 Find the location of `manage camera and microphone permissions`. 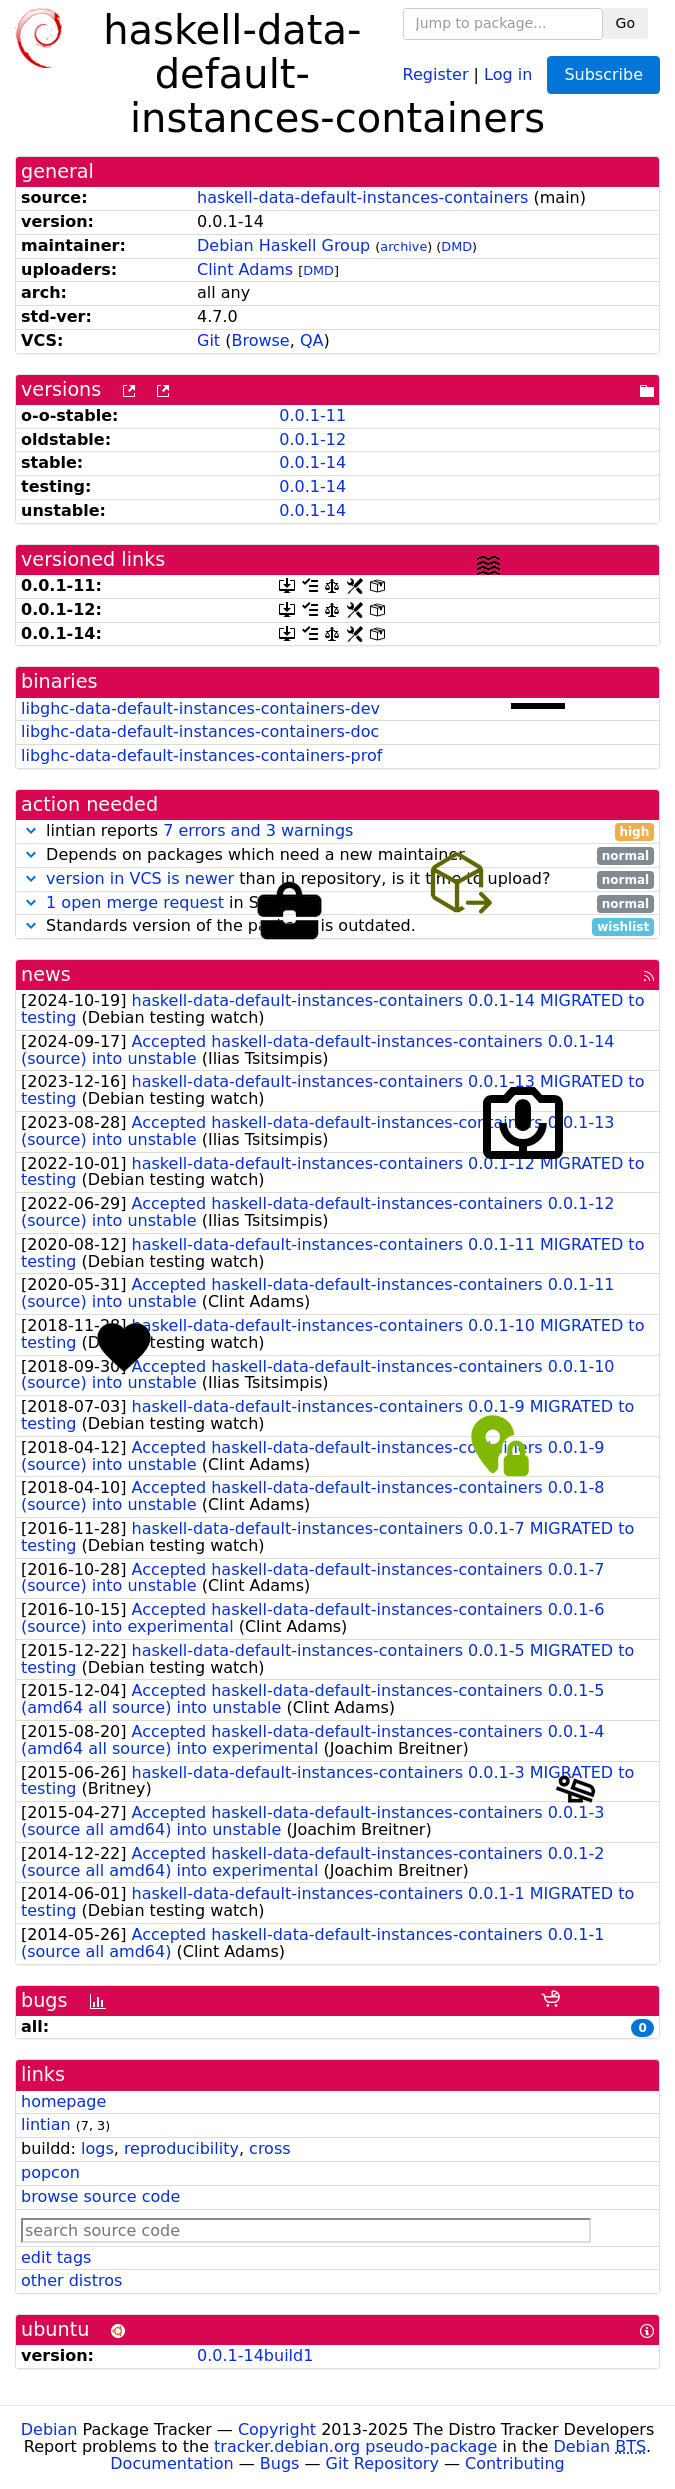

manage camera and microphone permissions is located at coordinates (523, 1123).